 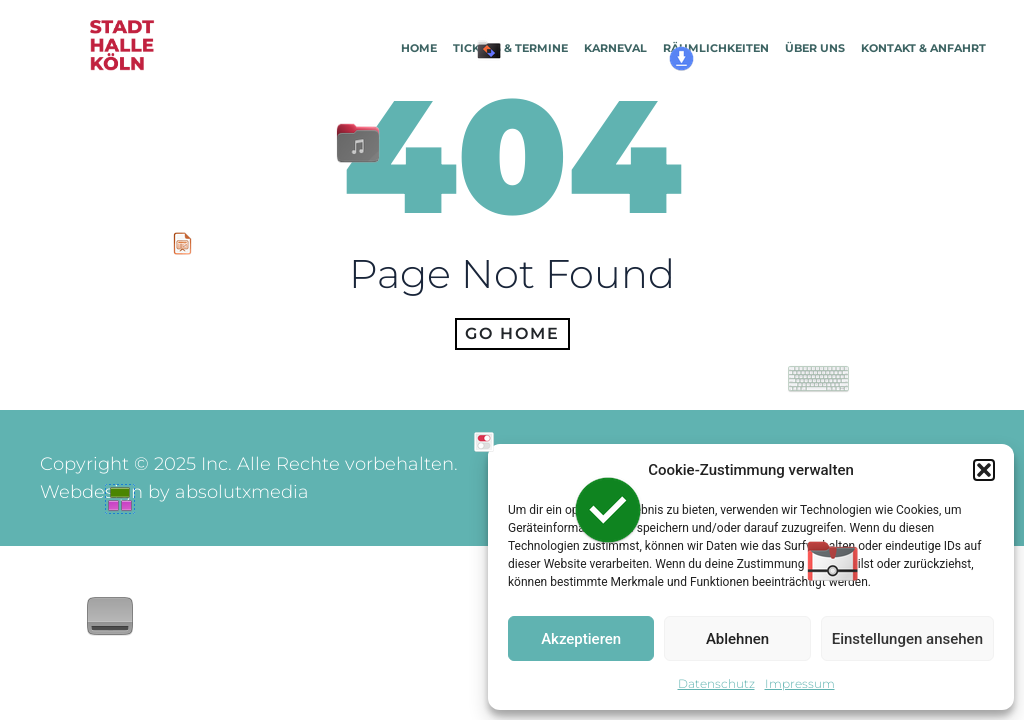 I want to click on libreoffice impress presentation file, so click(x=182, y=243).